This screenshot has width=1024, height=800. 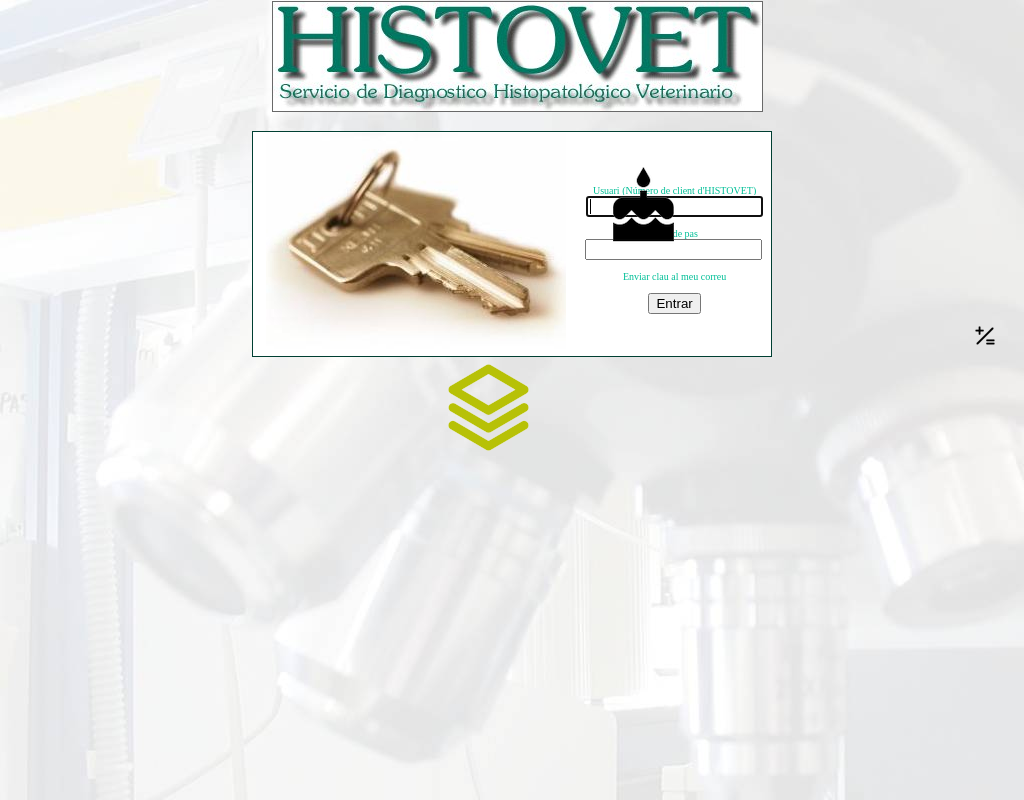 What do you see at coordinates (985, 336) in the screenshot?
I see `toggle between addition and equals operations` at bounding box center [985, 336].